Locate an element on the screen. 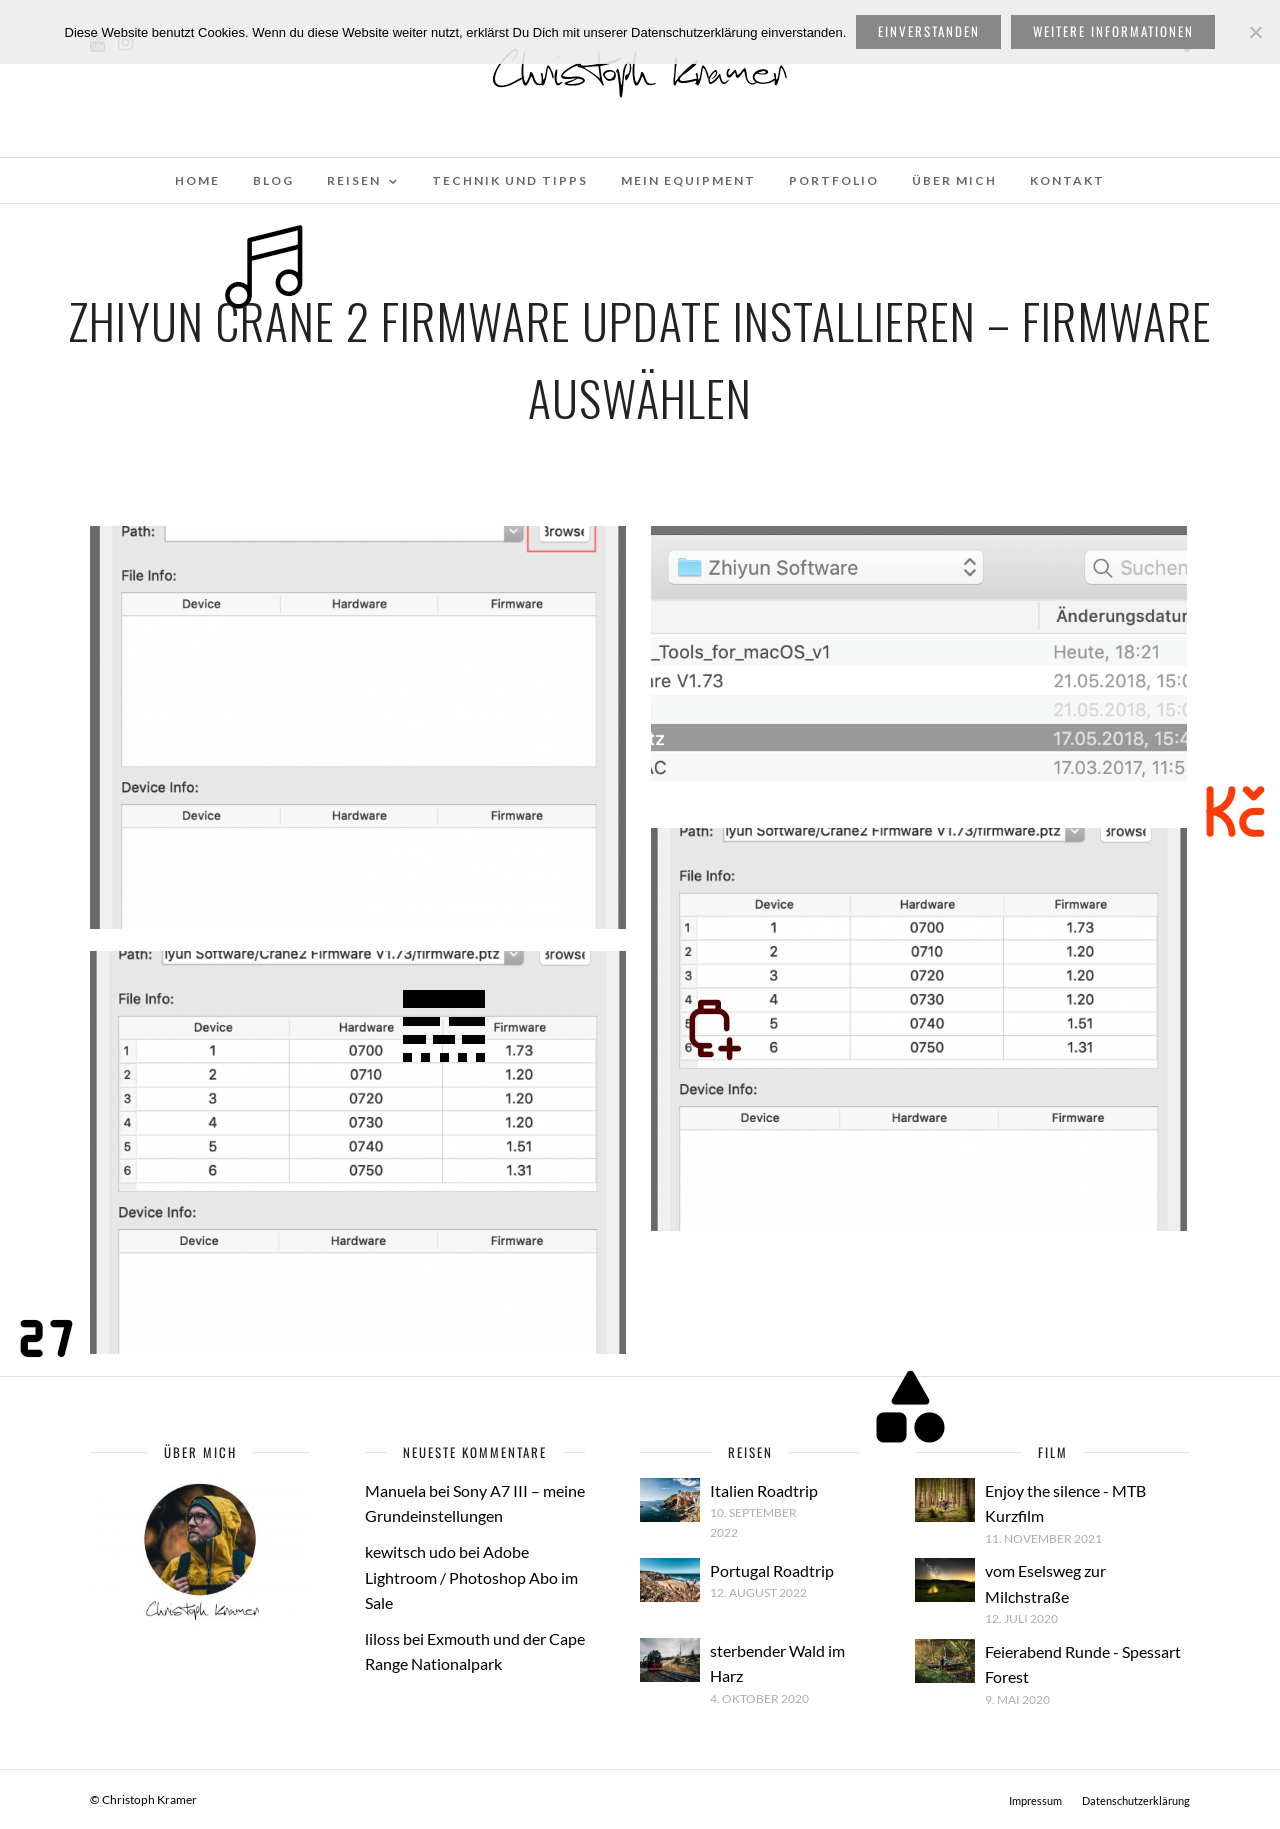 Image resolution: width=1280 pixels, height=1829 pixels. change text line spacing or density is located at coordinates (444, 1026).